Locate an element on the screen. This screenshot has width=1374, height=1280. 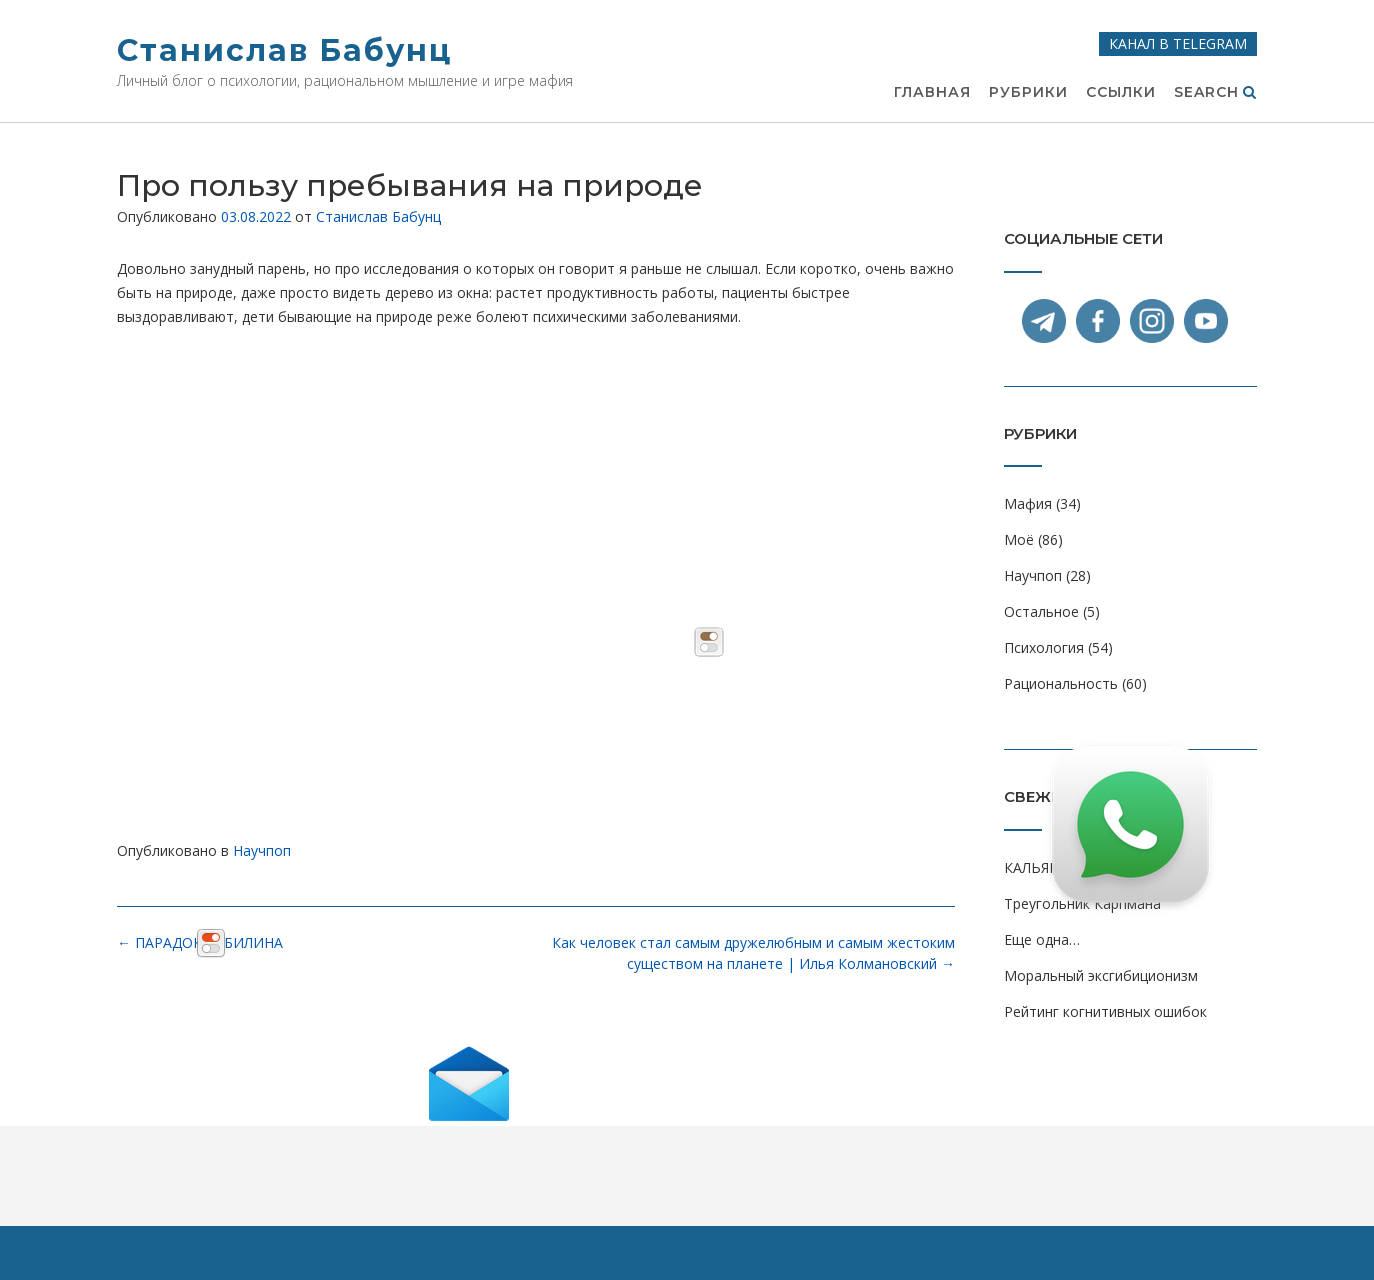
open gnome tweaks to customize system settings is located at coordinates (211, 943).